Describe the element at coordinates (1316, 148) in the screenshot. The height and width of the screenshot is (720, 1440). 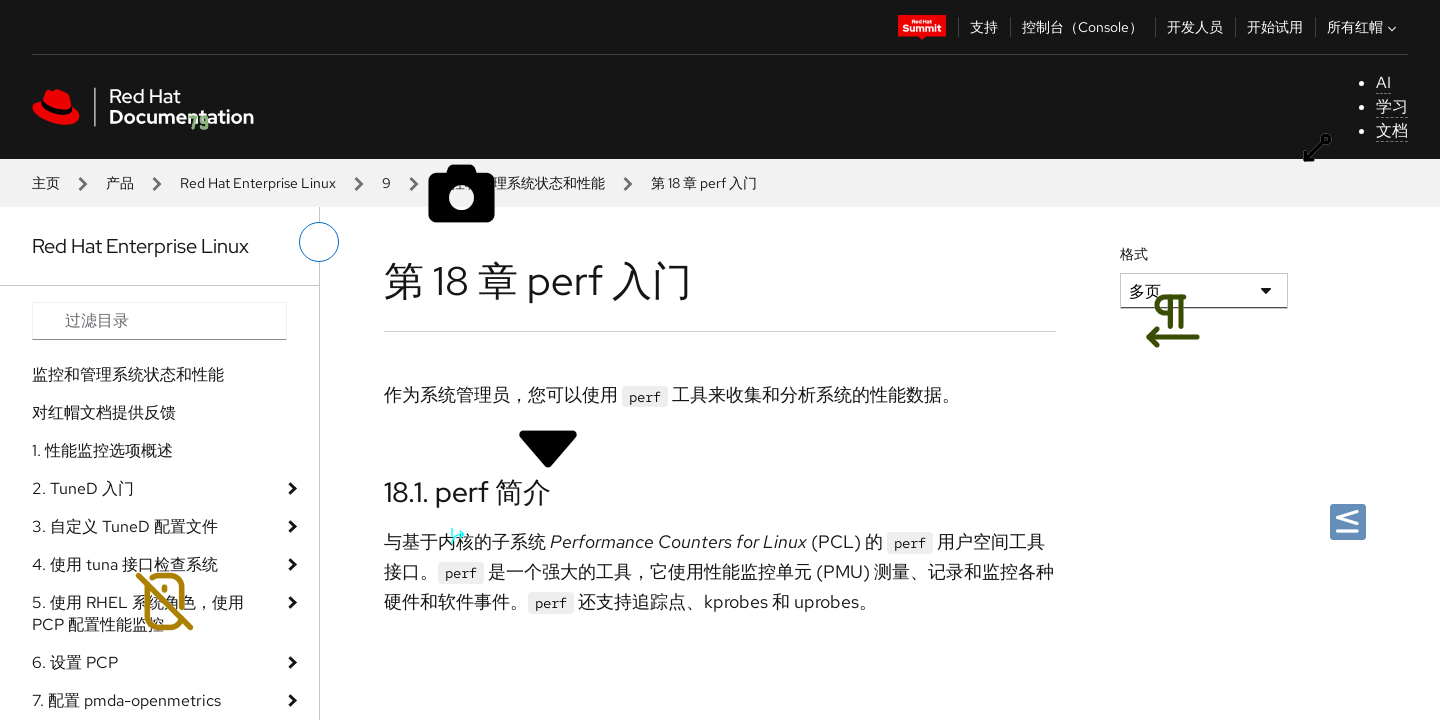
I see `move or navigate to the lower-left` at that location.